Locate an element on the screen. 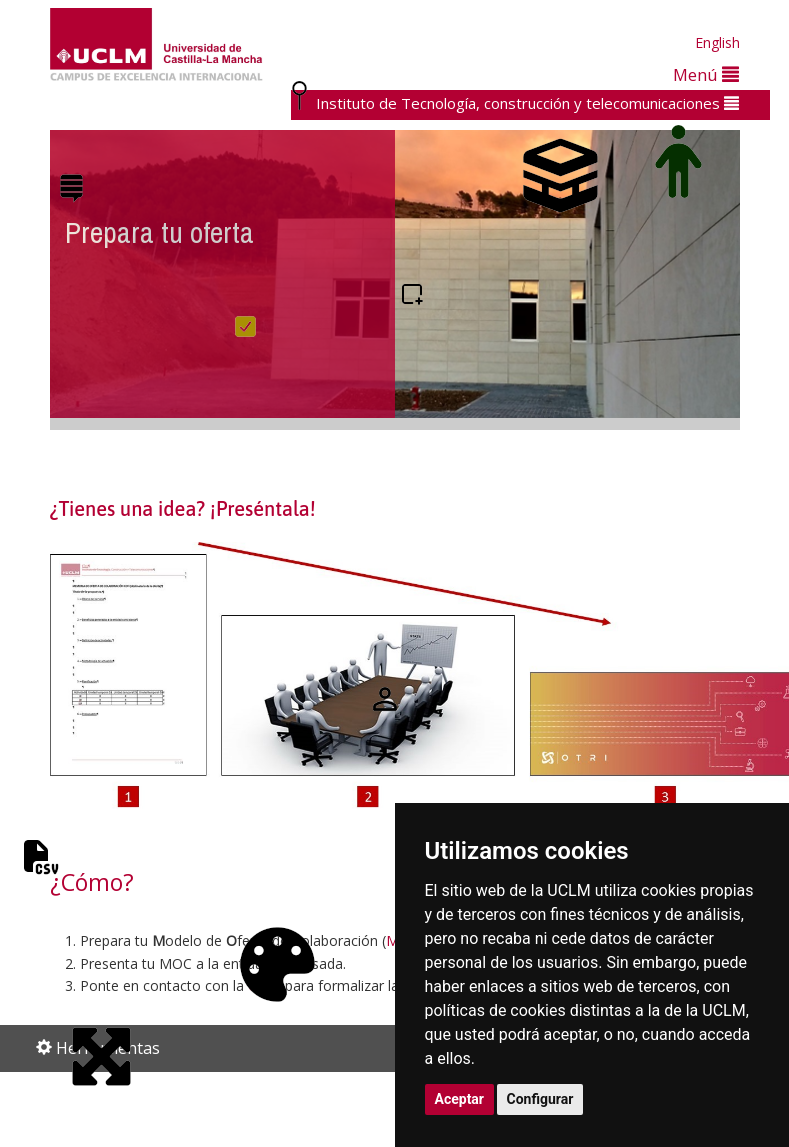 This screenshot has height=1147, width=789. access islamic prayer times or qibla direction is located at coordinates (560, 175).